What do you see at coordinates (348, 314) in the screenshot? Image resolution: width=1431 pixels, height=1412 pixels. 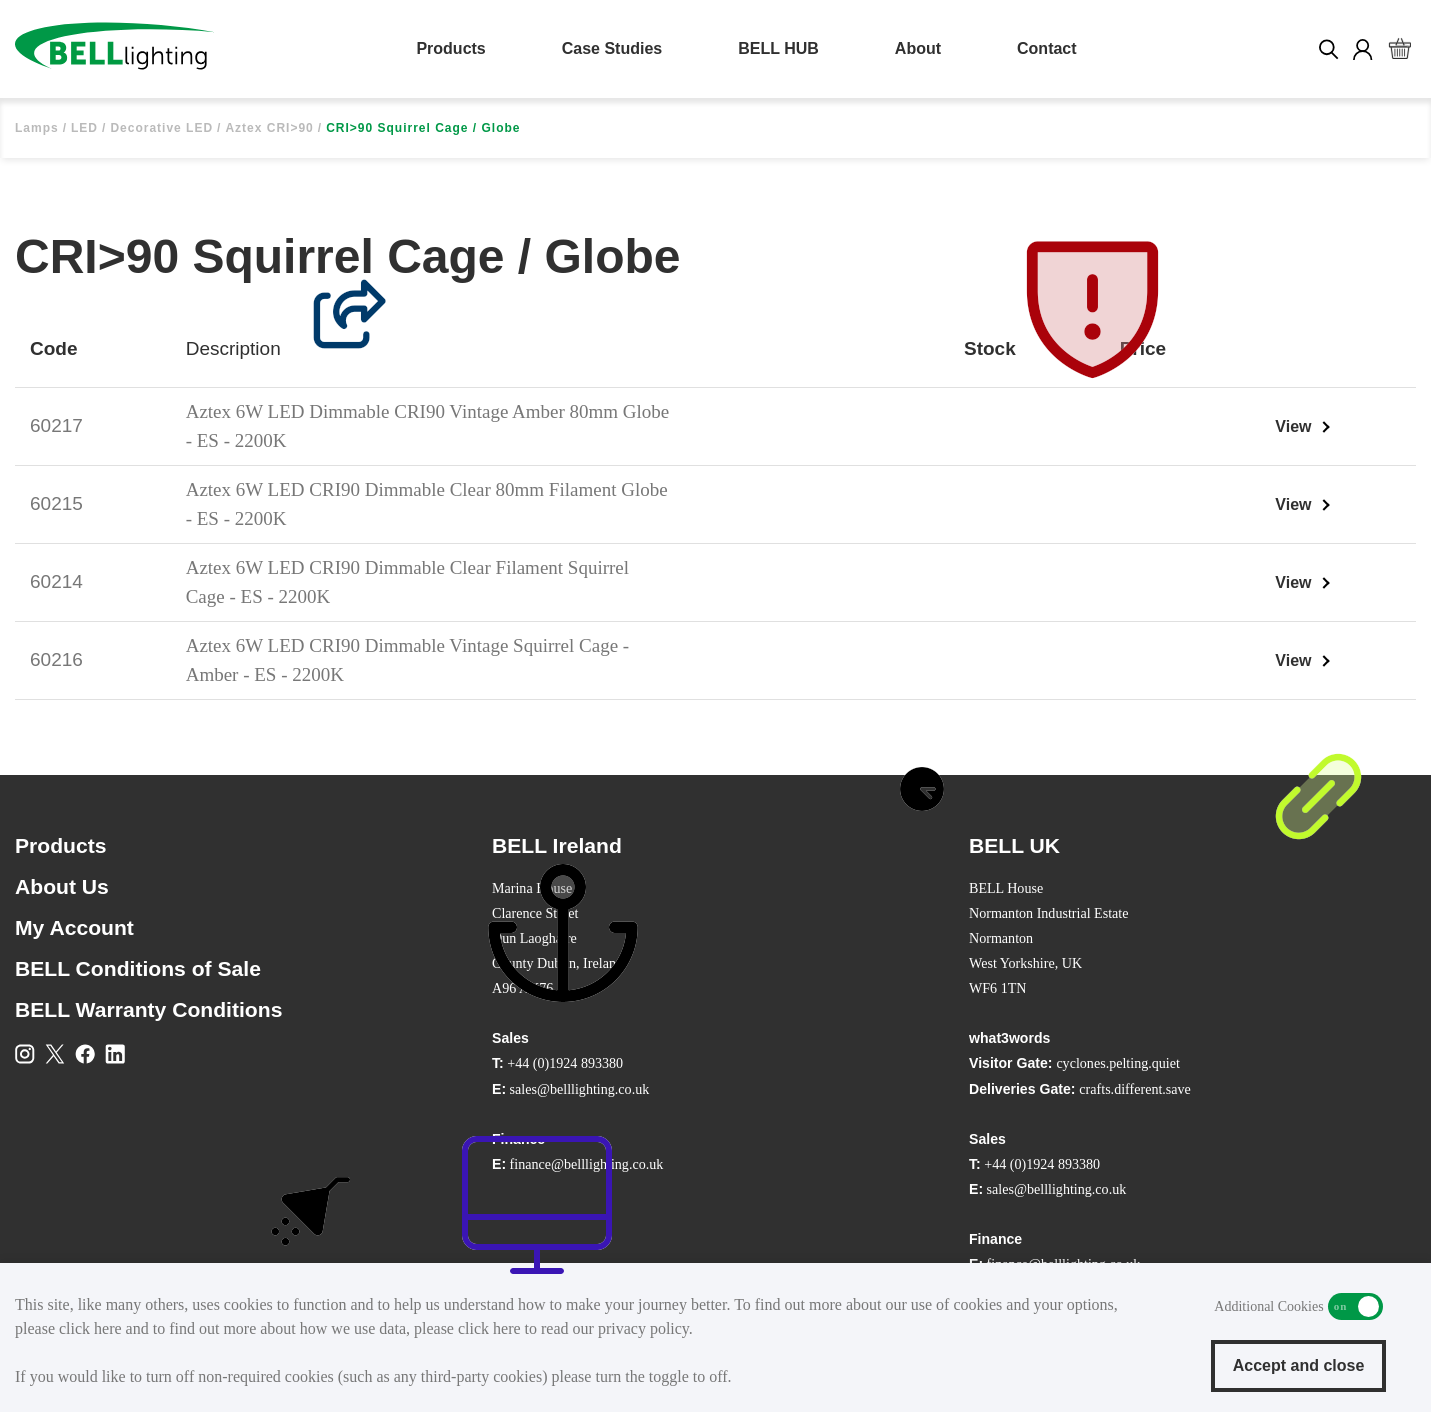 I see `share this content externally` at bounding box center [348, 314].